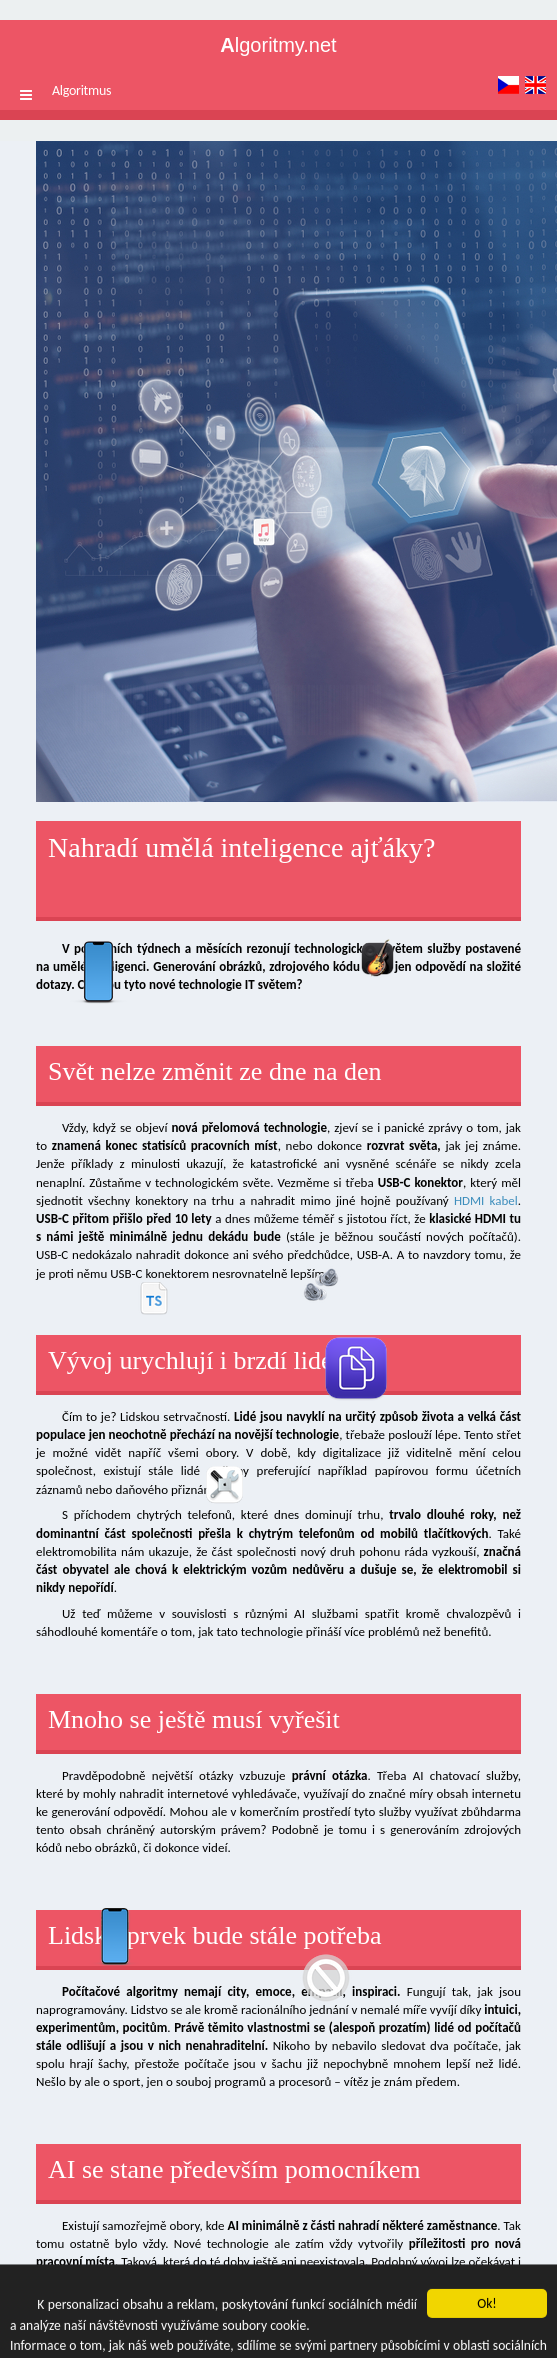 The image size is (557, 2358). Describe the element at coordinates (377, 958) in the screenshot. I see `open GarageBand music creation app` at that location.